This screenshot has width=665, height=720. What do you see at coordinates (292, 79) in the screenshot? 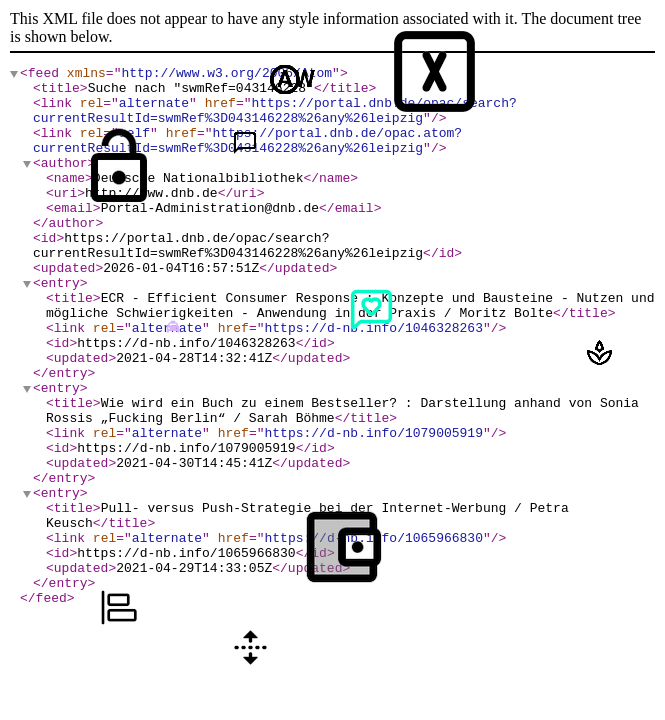
I see `enable automatic white balance` at bounding box center [292, 79].